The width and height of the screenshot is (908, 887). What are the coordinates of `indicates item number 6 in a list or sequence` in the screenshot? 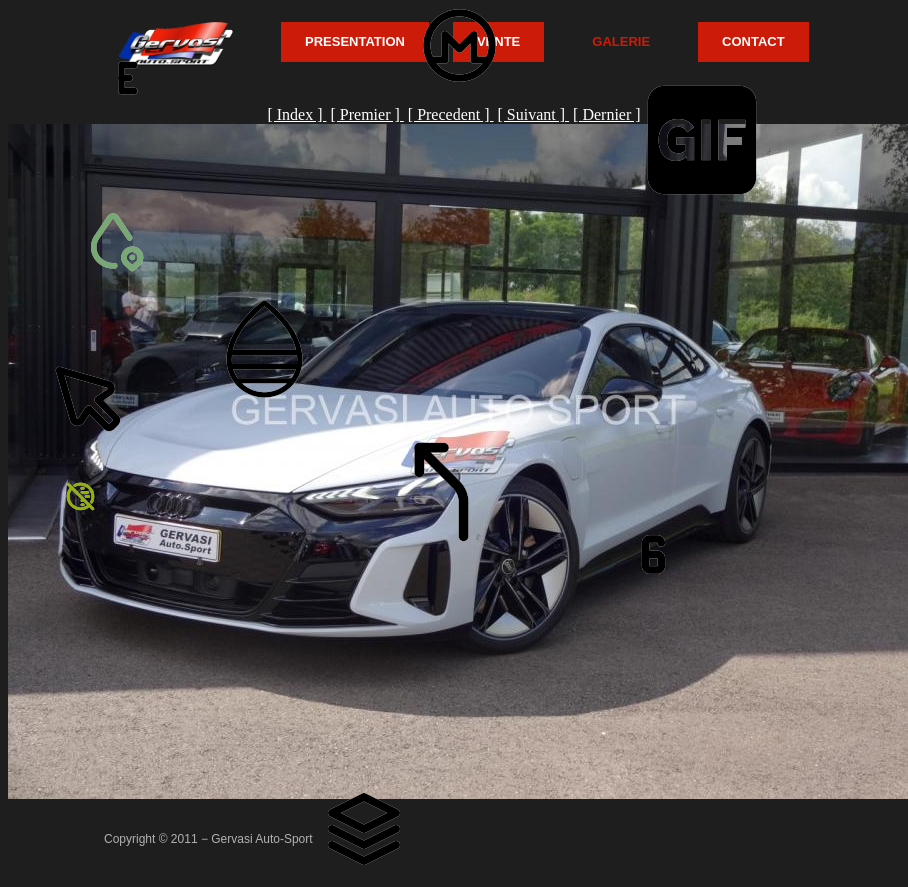 It's located at (653, 554).